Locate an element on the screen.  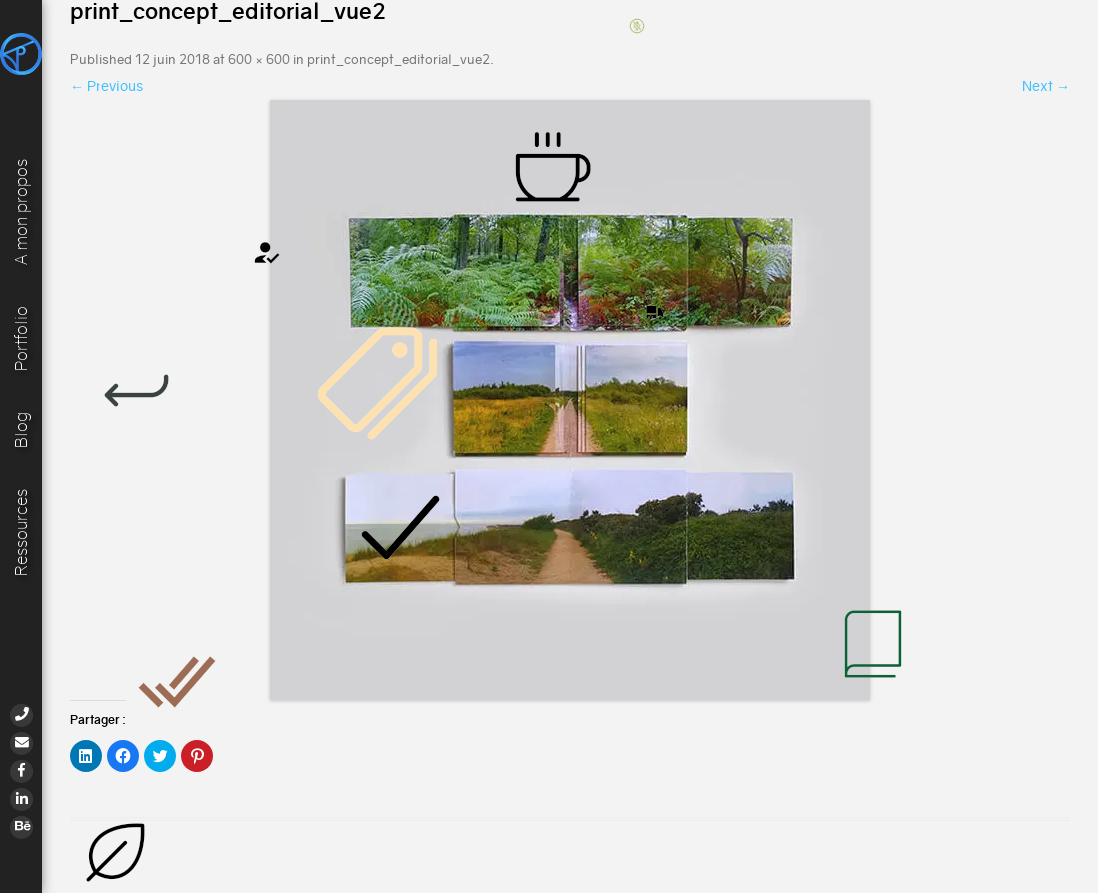
verify or approve a user account is located at coordinates (266, 252).